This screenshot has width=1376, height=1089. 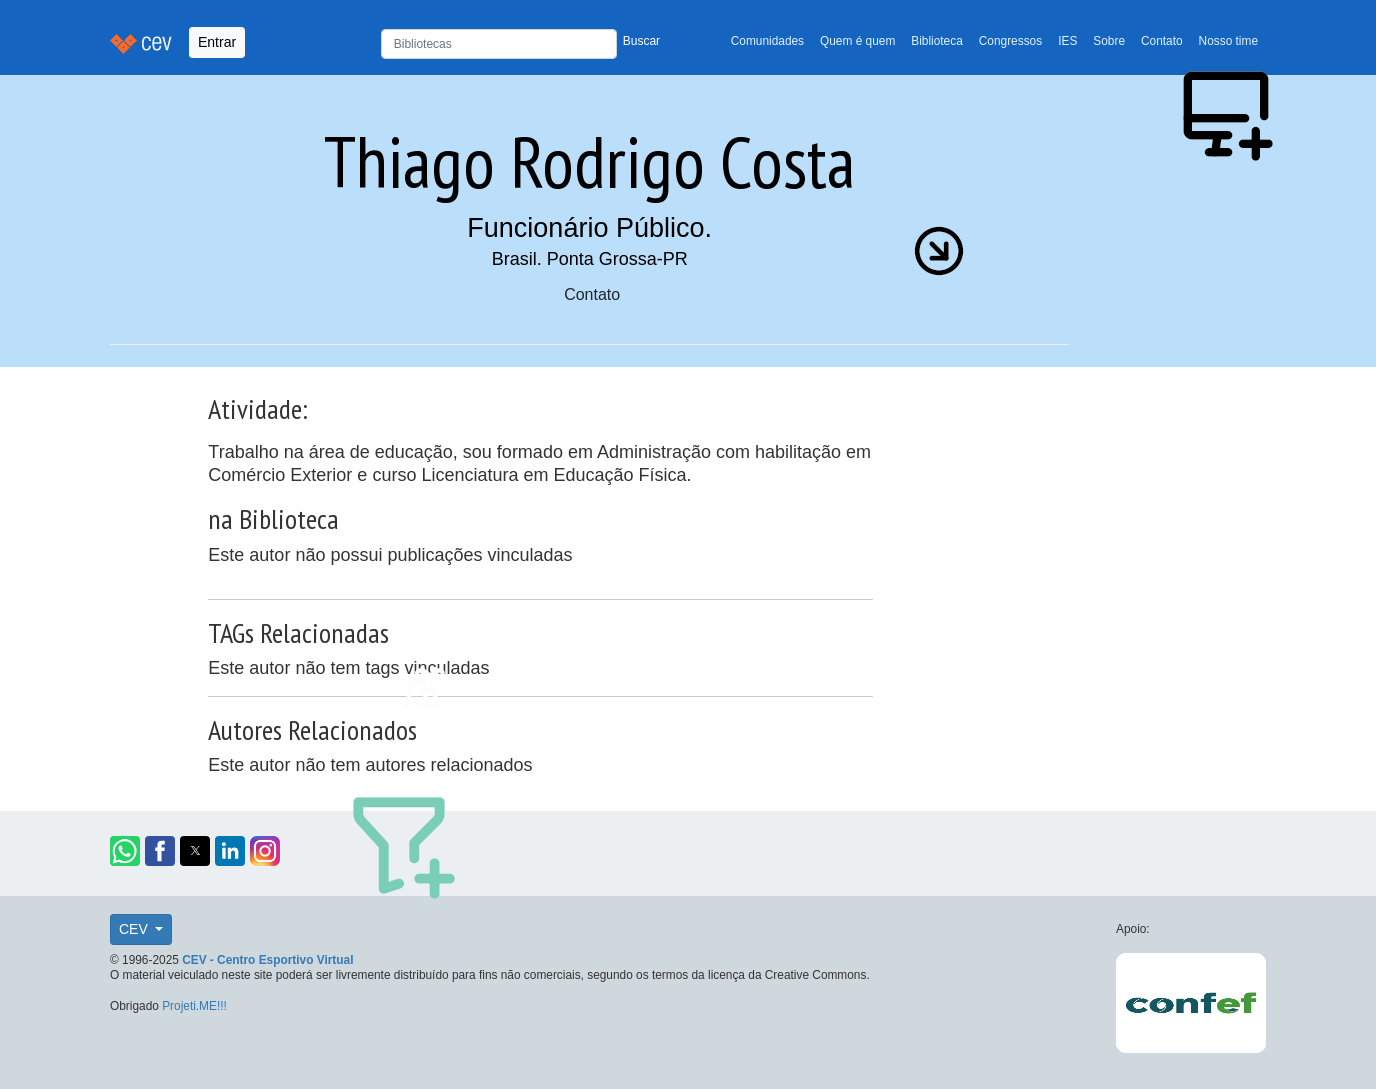 I want to click on navigate to the next section below, so click(x=939, y=251).